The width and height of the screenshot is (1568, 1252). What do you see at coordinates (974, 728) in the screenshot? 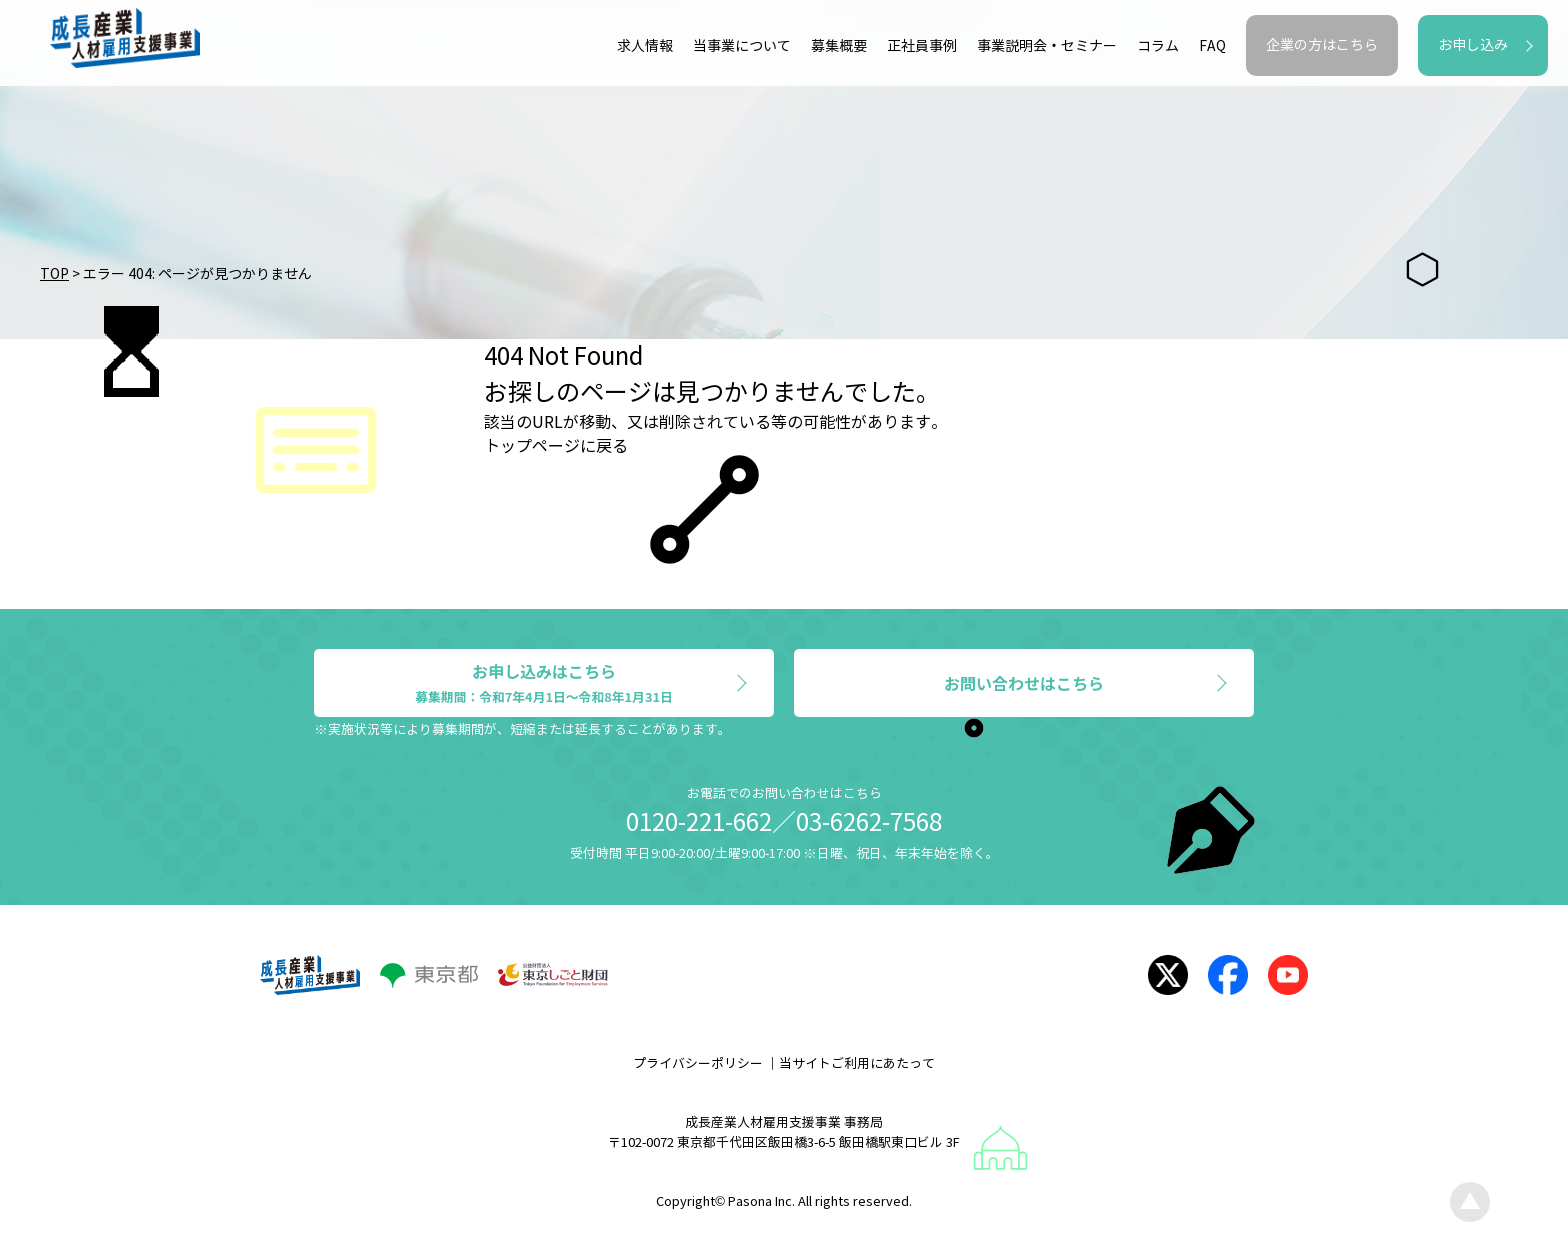
I see `indicates an unread notification or new item` at bounding box center [974, 728].